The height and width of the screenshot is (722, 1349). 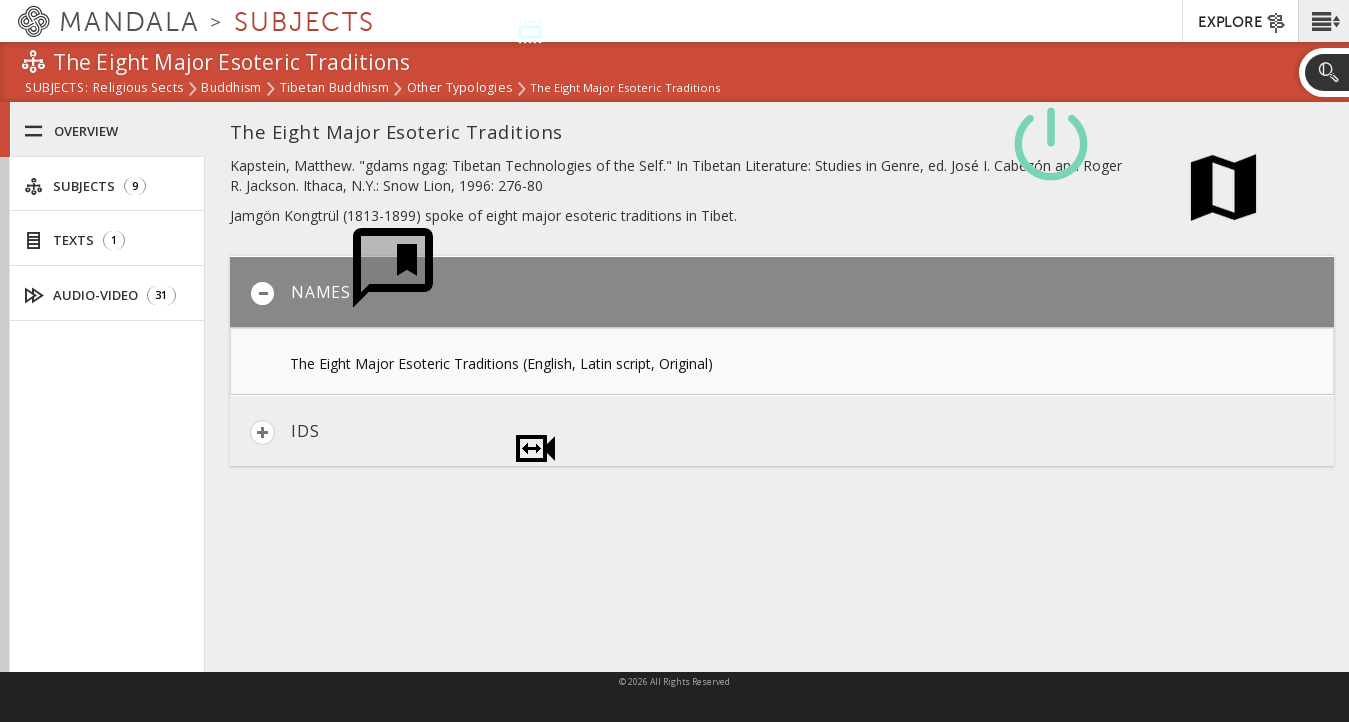 What do you see at coordinates (1223, 187) in the screenshot?
I see `view map` at bounding box center [1223, 187].